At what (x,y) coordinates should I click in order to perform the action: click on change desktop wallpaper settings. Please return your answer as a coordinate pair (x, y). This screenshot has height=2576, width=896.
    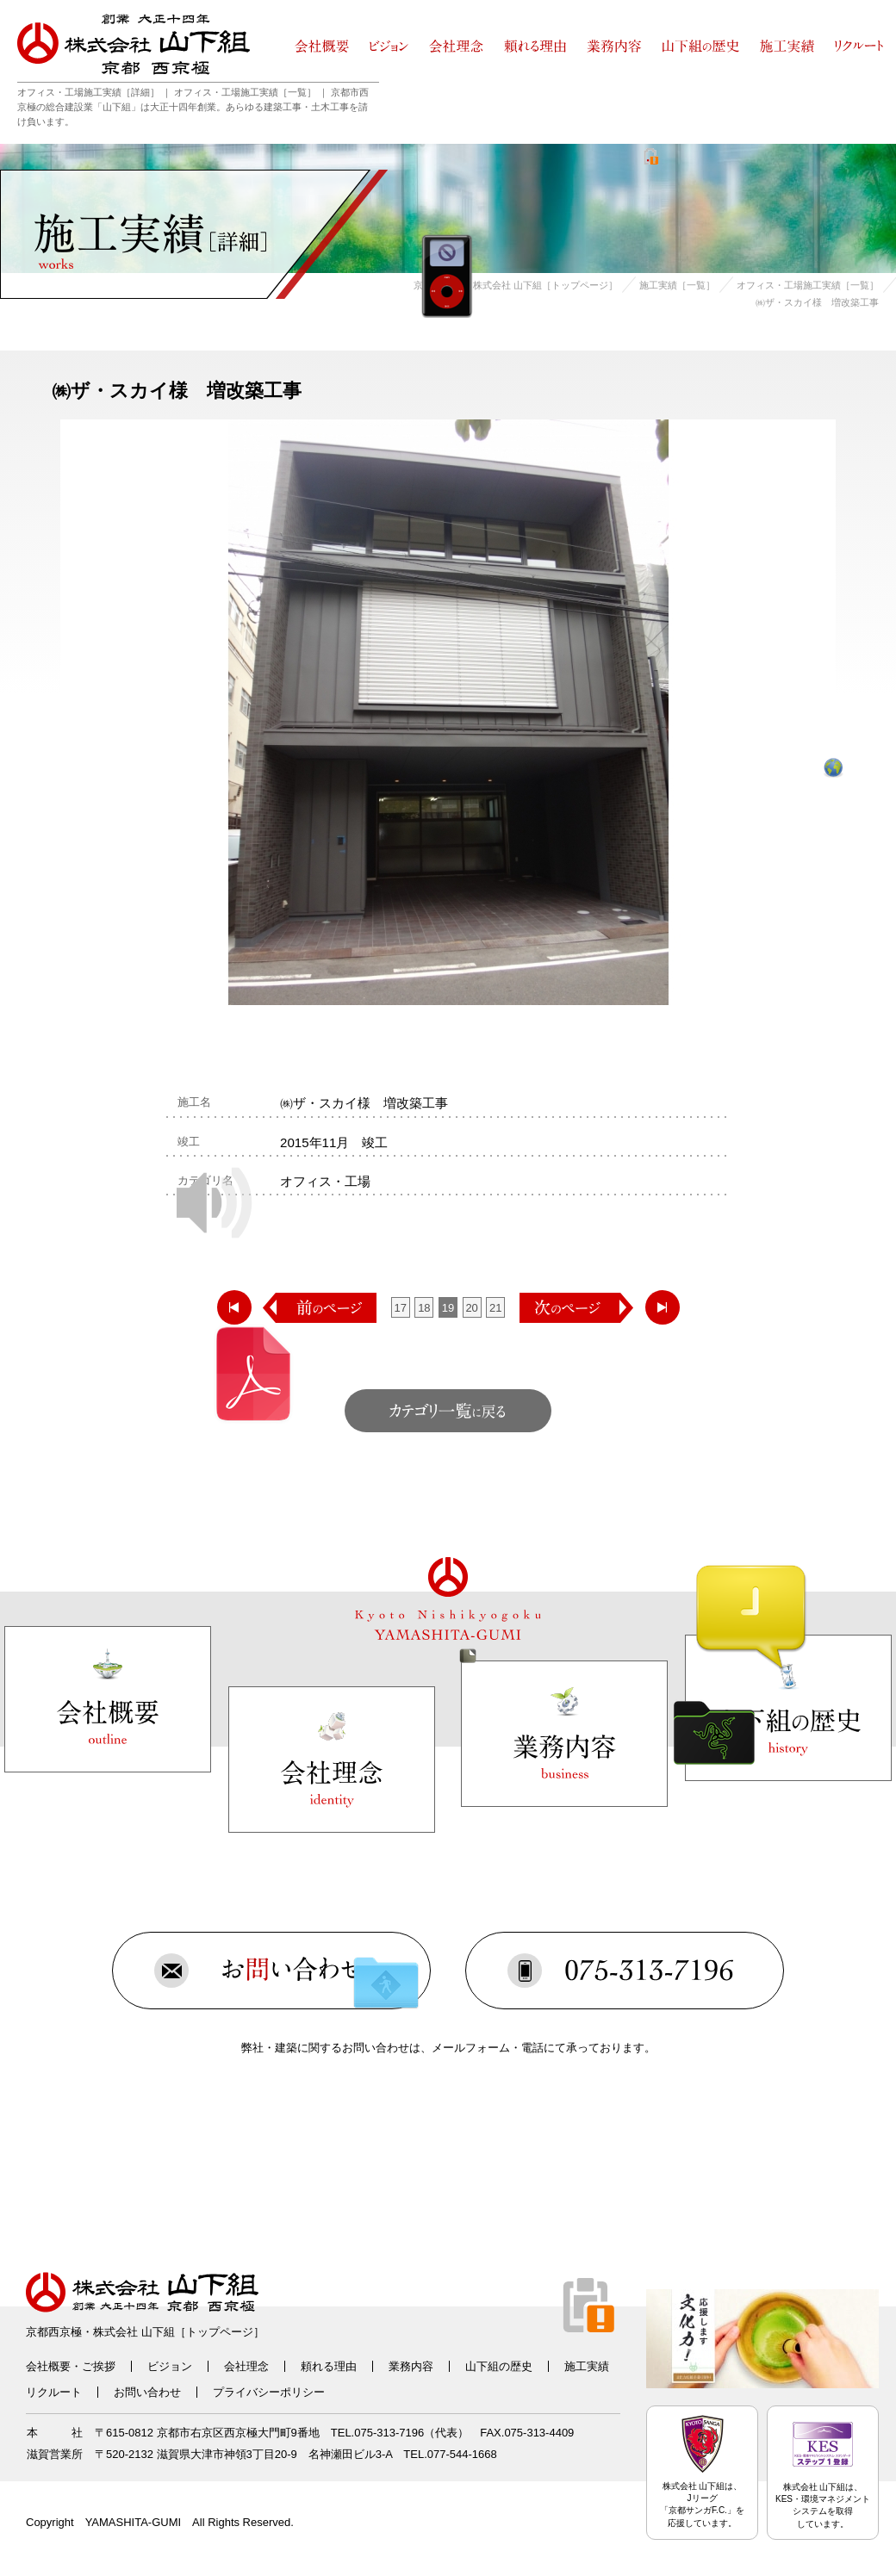
    Looking at the image, I should click on (468, 1655).